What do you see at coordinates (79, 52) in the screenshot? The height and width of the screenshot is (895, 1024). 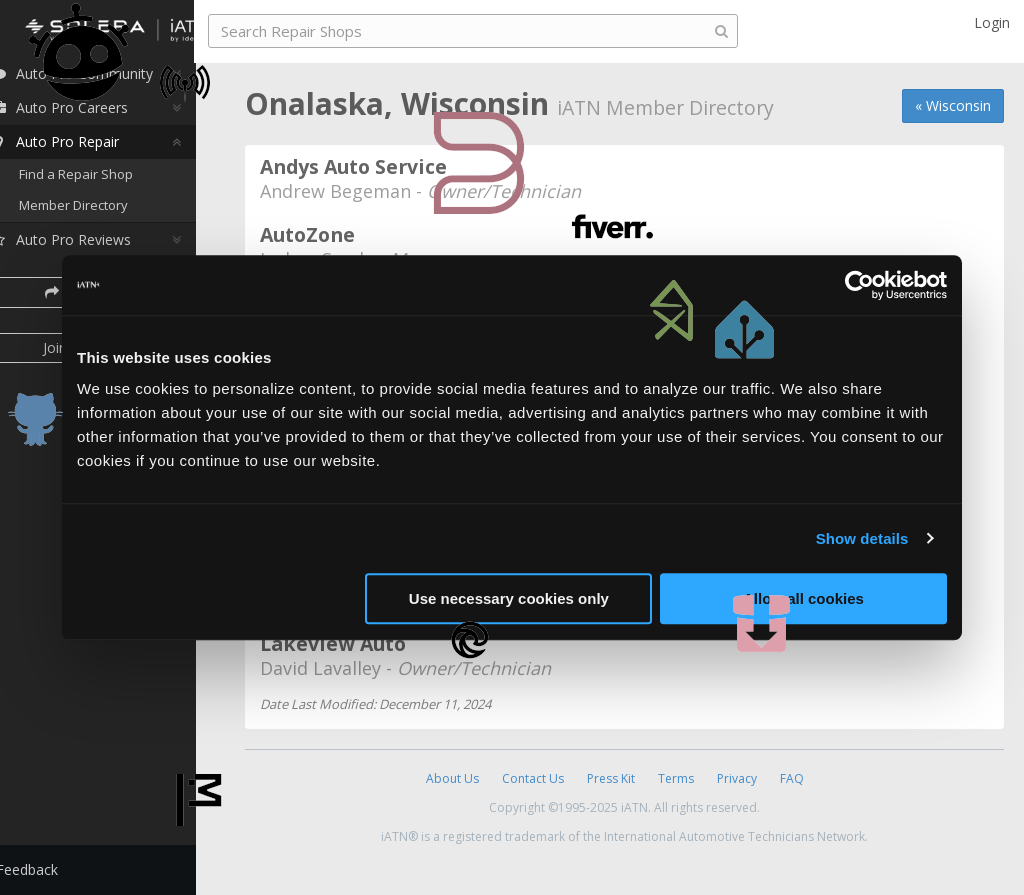 I see `visit freepik website` at bounding box center [79, 52].